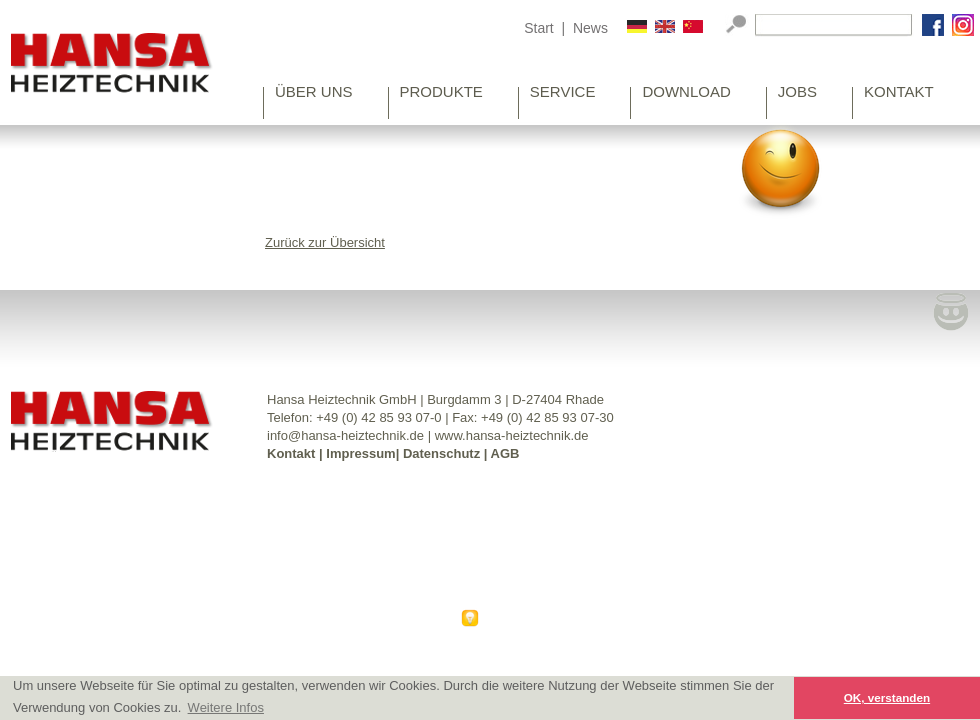  I want to click on insert angel or innocent emoji in chat, so click(951, 313).